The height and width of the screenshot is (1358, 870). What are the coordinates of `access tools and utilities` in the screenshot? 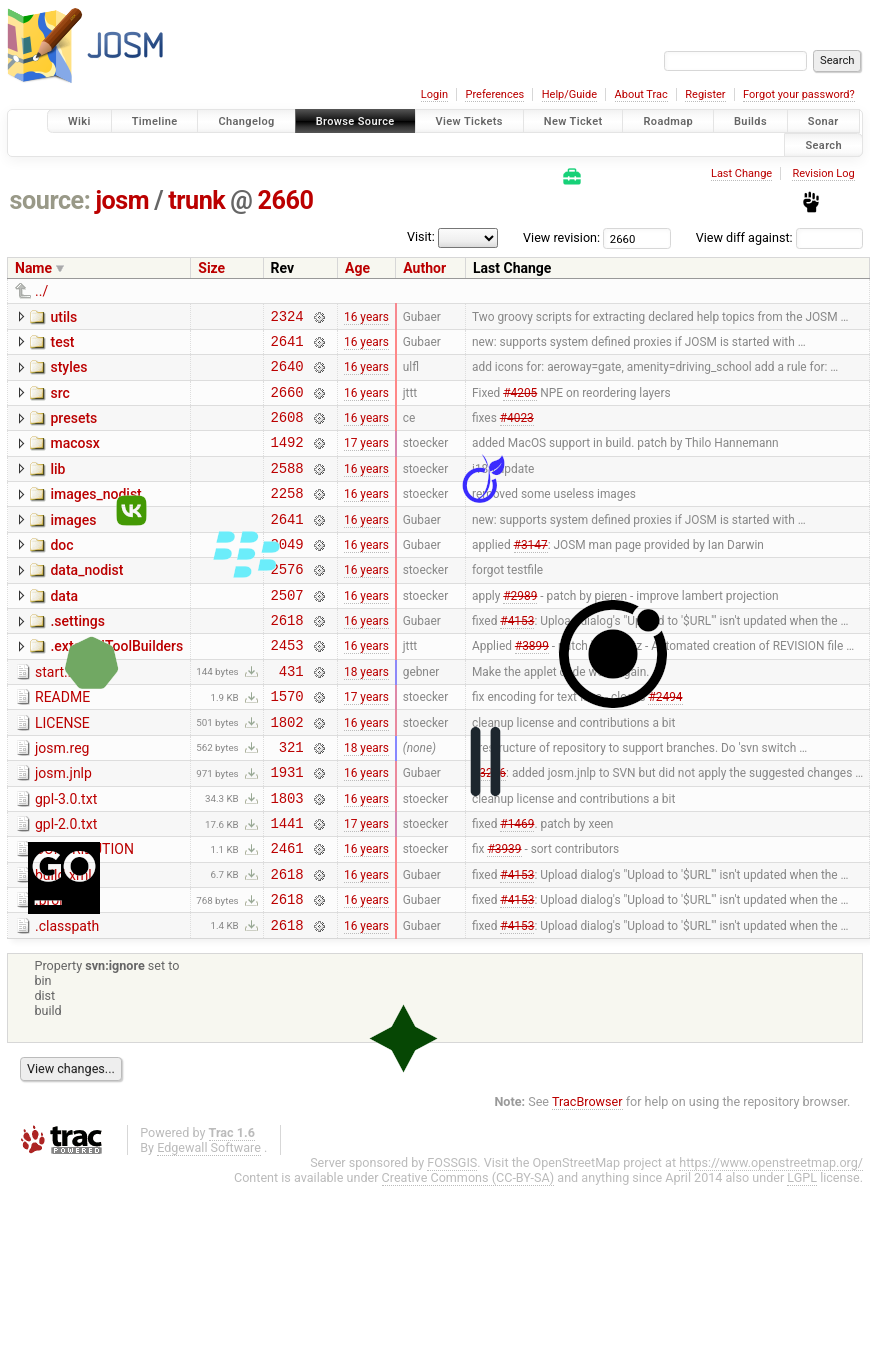 It's located at (572, 177).